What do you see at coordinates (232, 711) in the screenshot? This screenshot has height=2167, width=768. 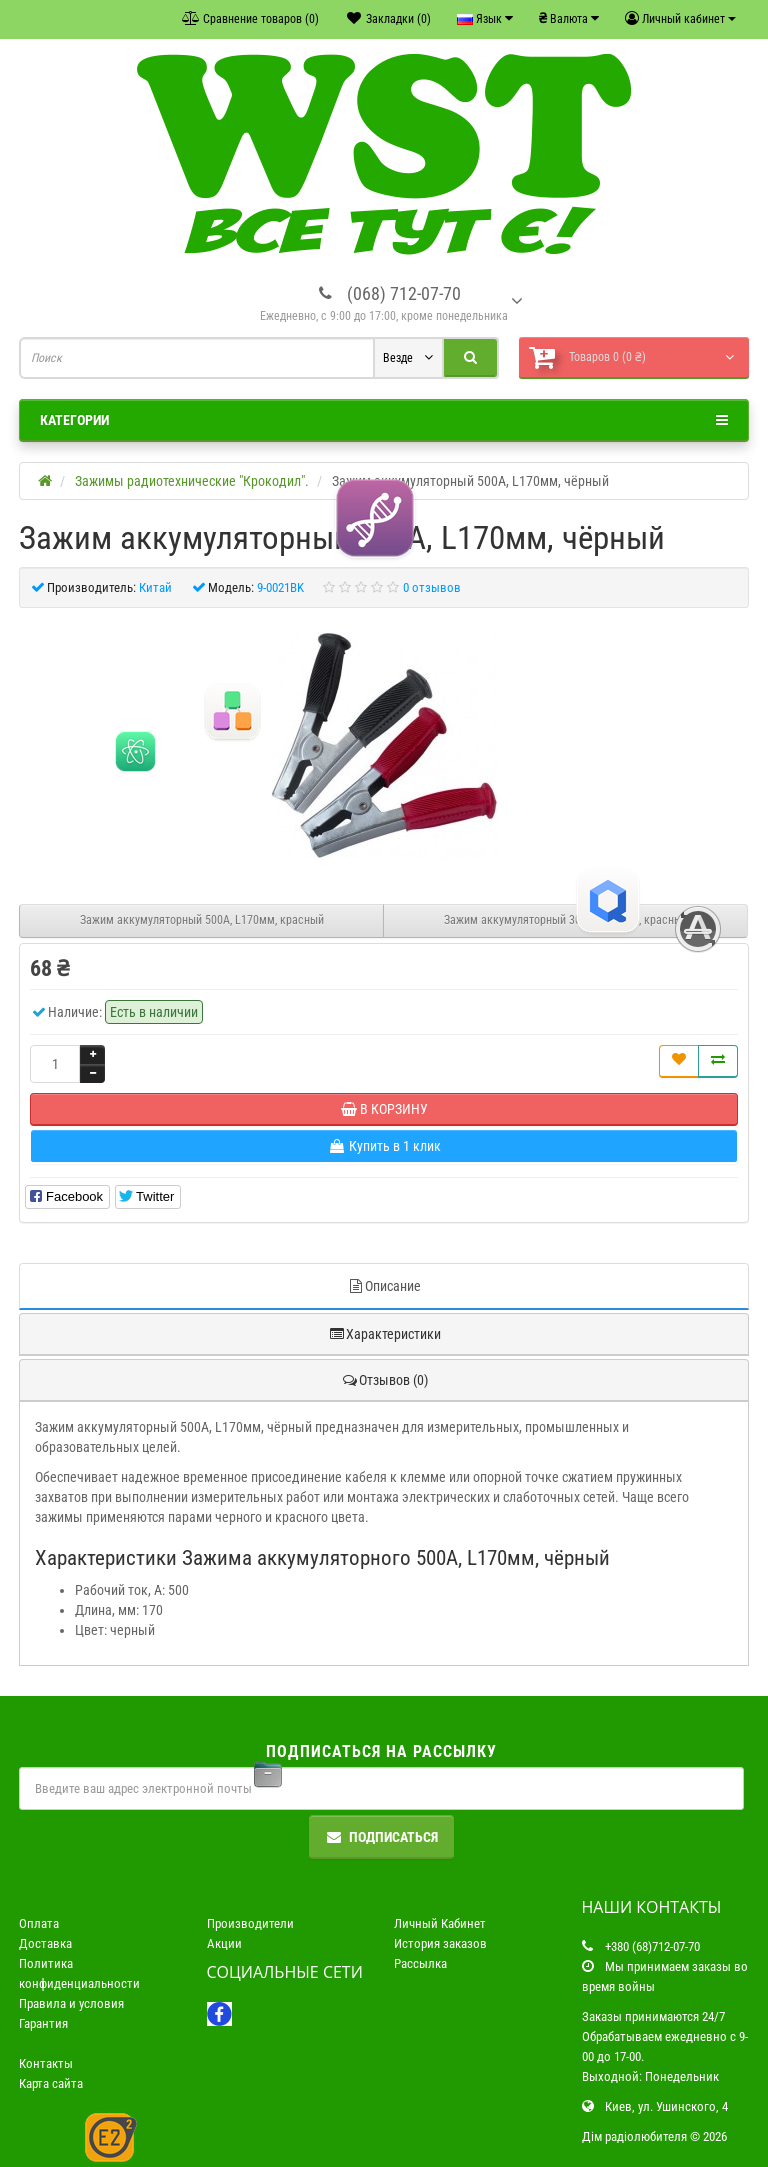 I see `open GTK Node Editor application` at bounding box center [232, 711].